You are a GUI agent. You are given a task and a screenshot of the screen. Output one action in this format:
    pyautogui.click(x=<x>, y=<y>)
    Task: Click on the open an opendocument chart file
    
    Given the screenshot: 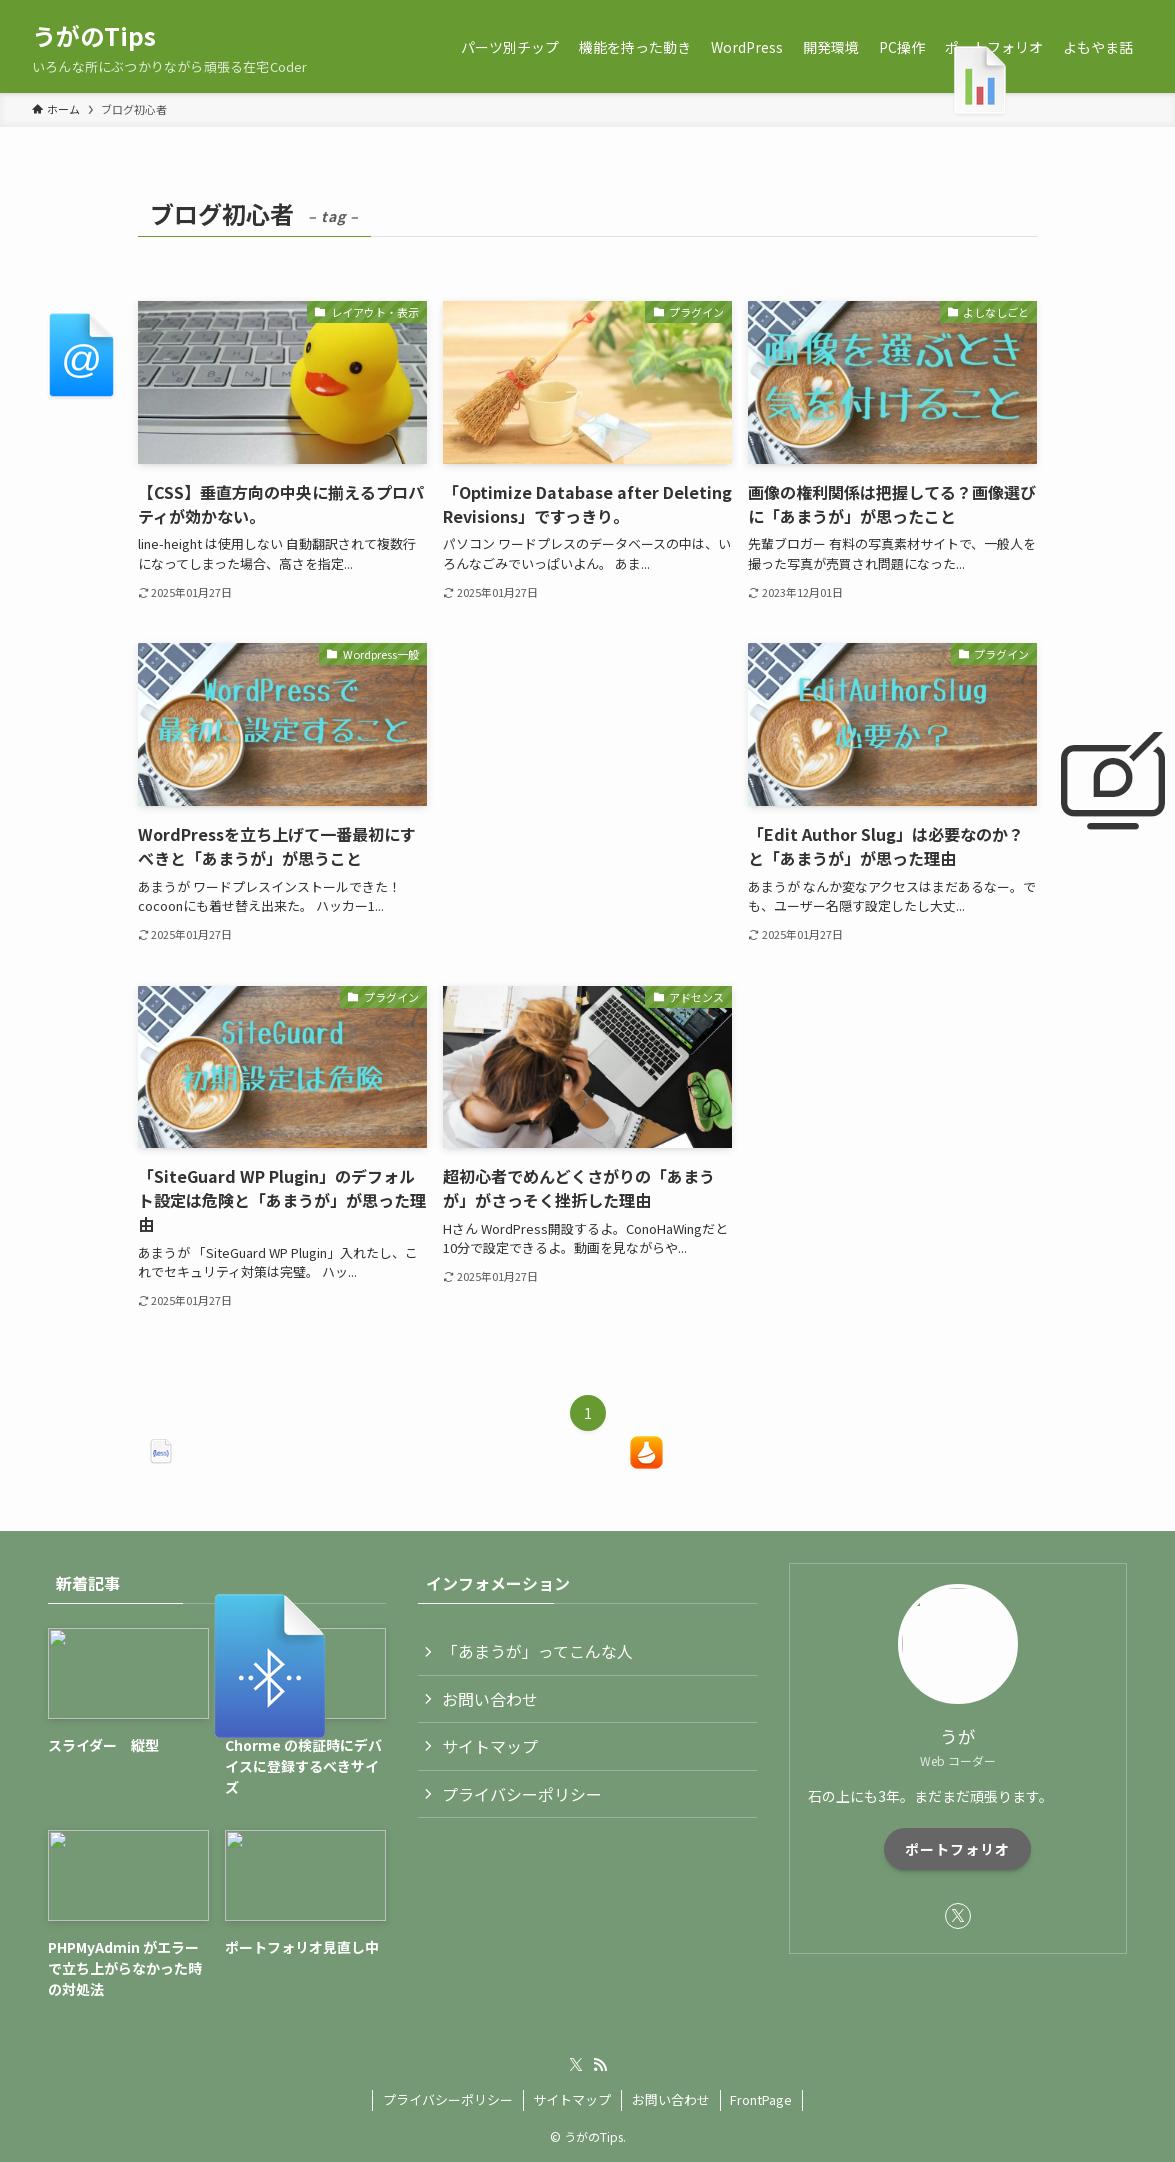 What is the action you would take?
    pyautogui.click(x=980, y=80)
    